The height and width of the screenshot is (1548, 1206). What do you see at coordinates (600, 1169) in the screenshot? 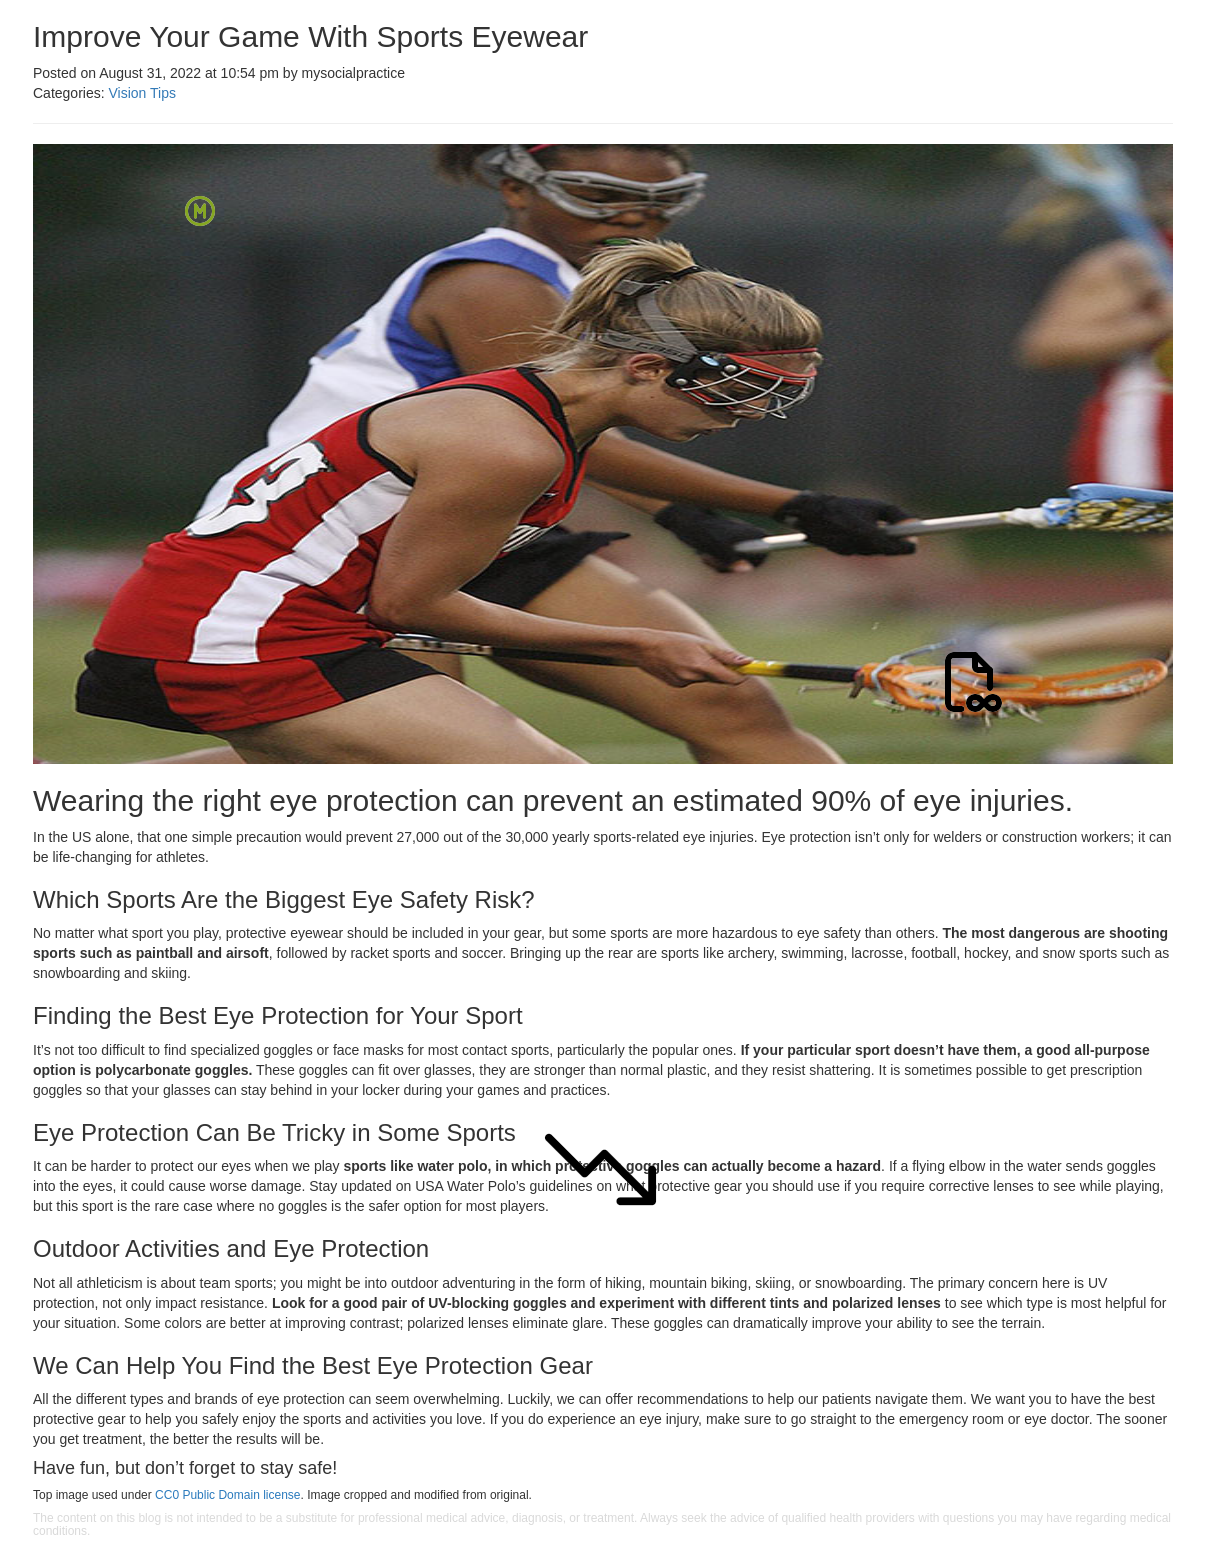
I see `indicates a declining trend or decrease in value` at bounding box center [600, 1169].